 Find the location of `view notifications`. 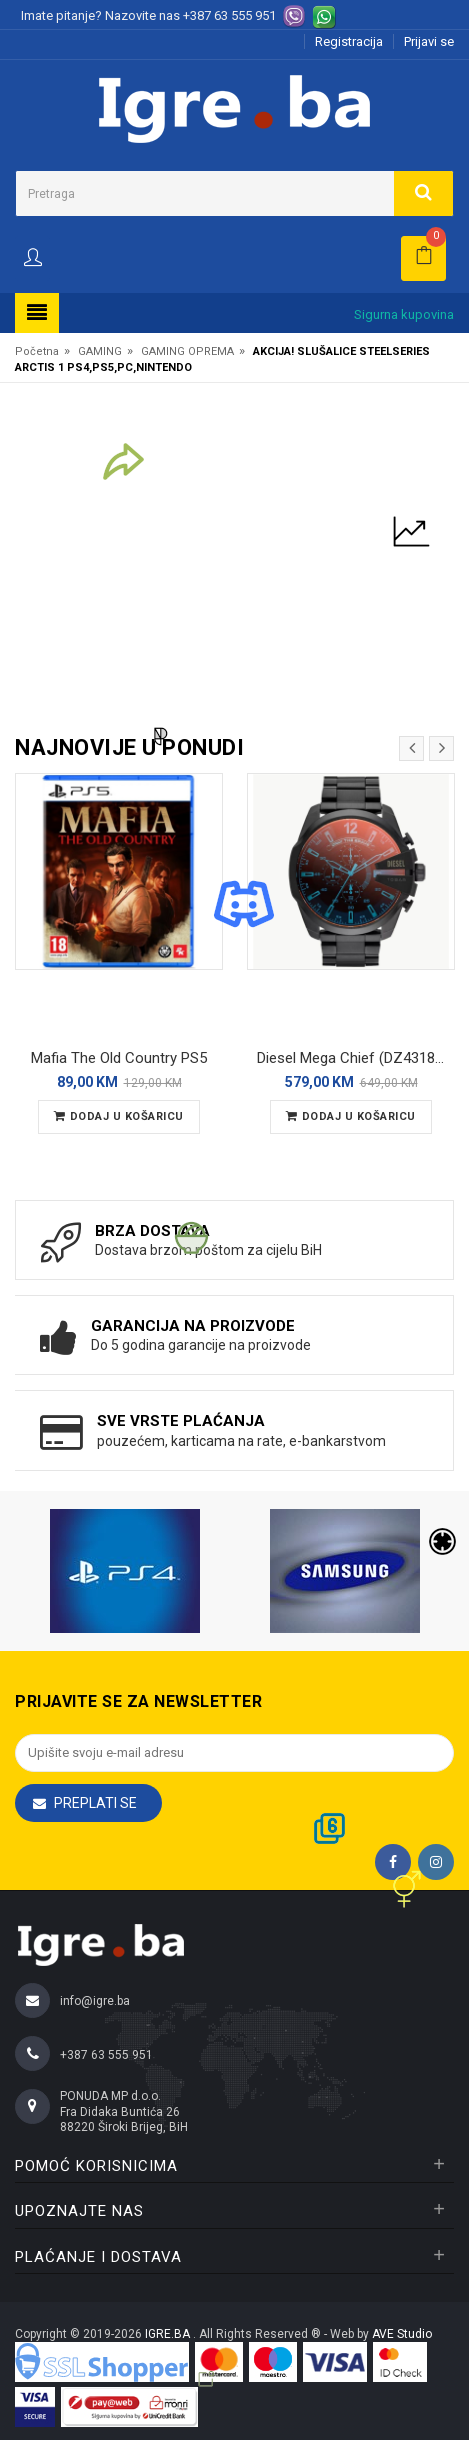

view notifications is located at coordinates (206, 2379).